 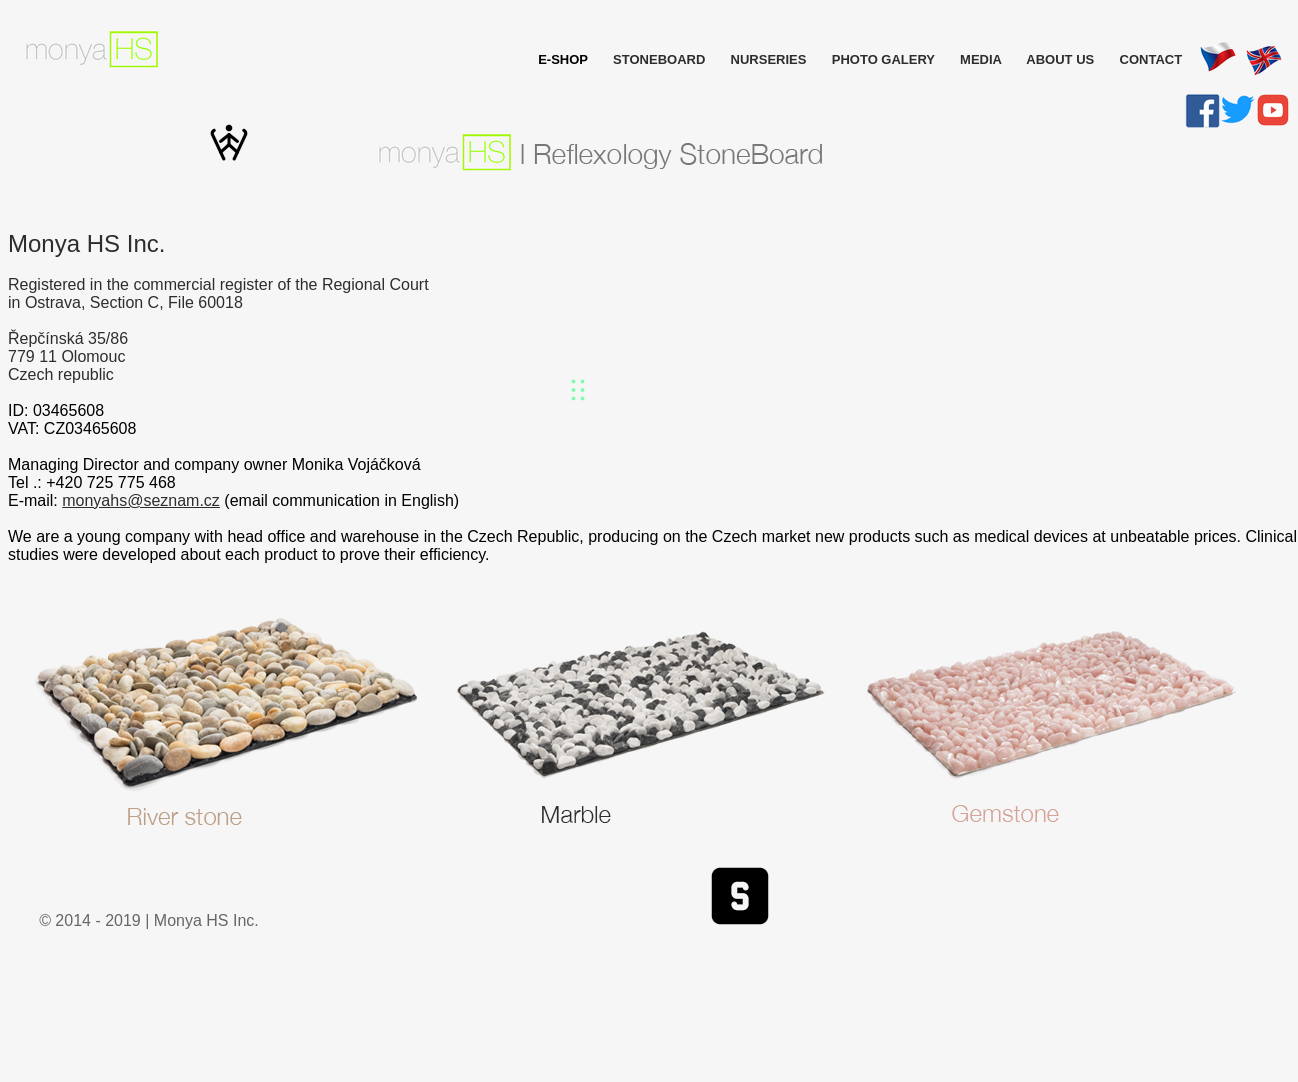 What do you see at coordinates (740, 896) in the screenshot?
I see `indicates a section or item labeled "S"` at bounding box center [740, 896].